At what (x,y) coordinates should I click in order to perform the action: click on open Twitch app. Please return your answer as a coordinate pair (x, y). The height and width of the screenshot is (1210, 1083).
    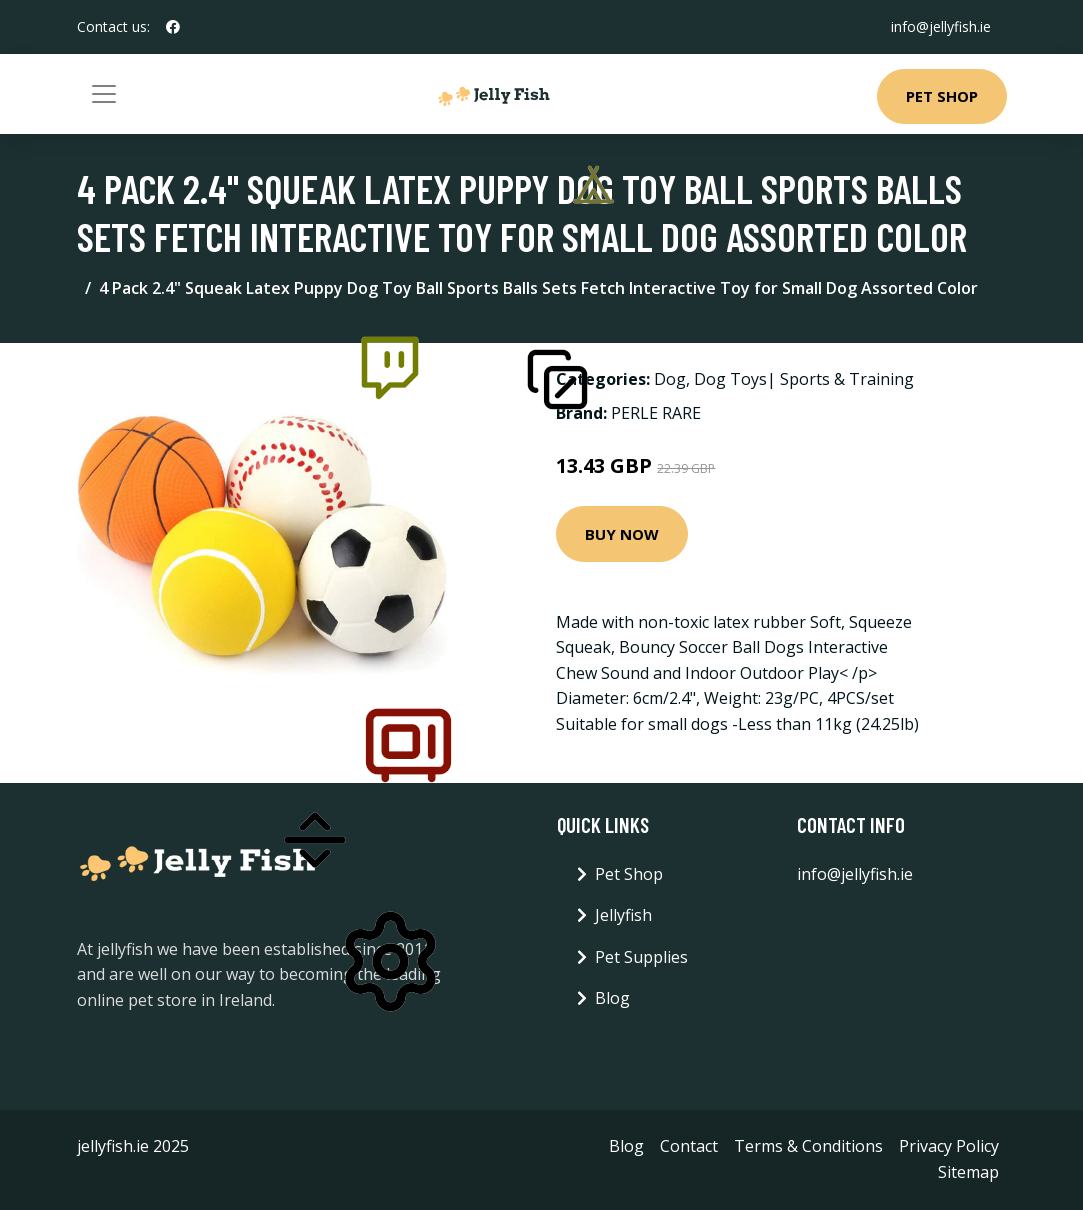
    Looking at the image, I should click on (390, 368).